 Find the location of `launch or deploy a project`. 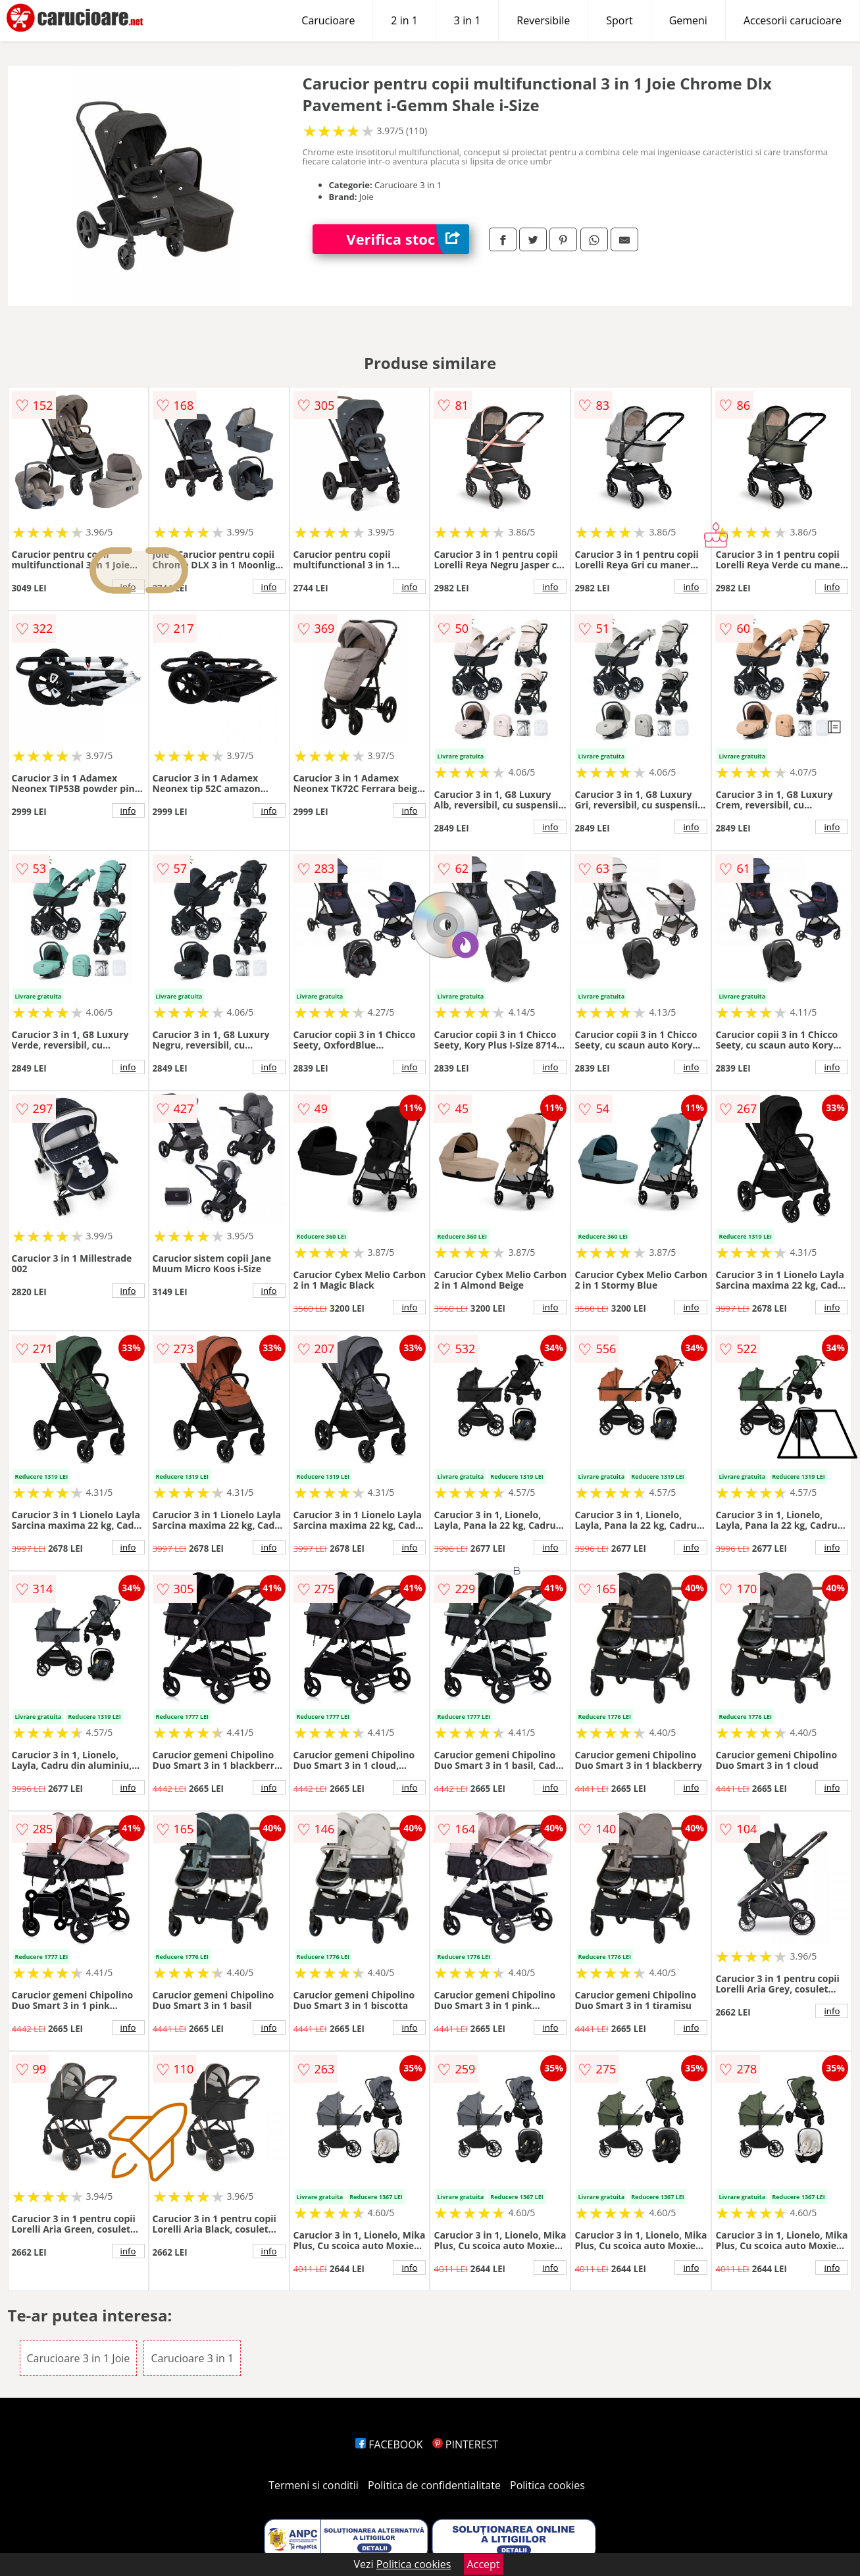

launch or deploy a project is located at coordinates (149, 2141).